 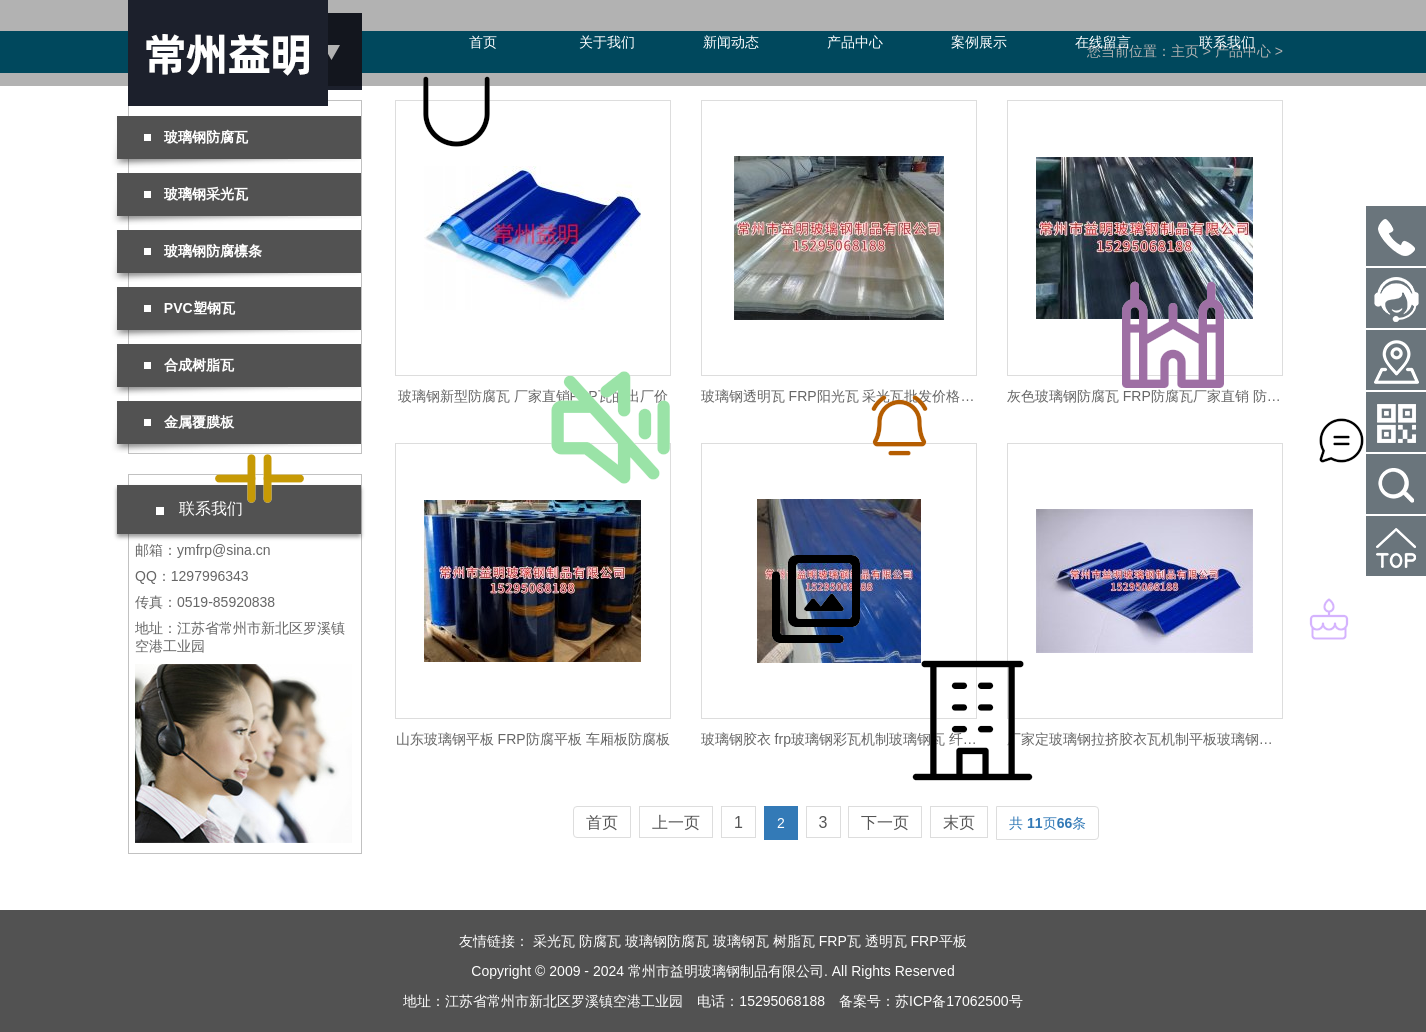 I want to click on view company or business profile, so click(x=972, y=720).